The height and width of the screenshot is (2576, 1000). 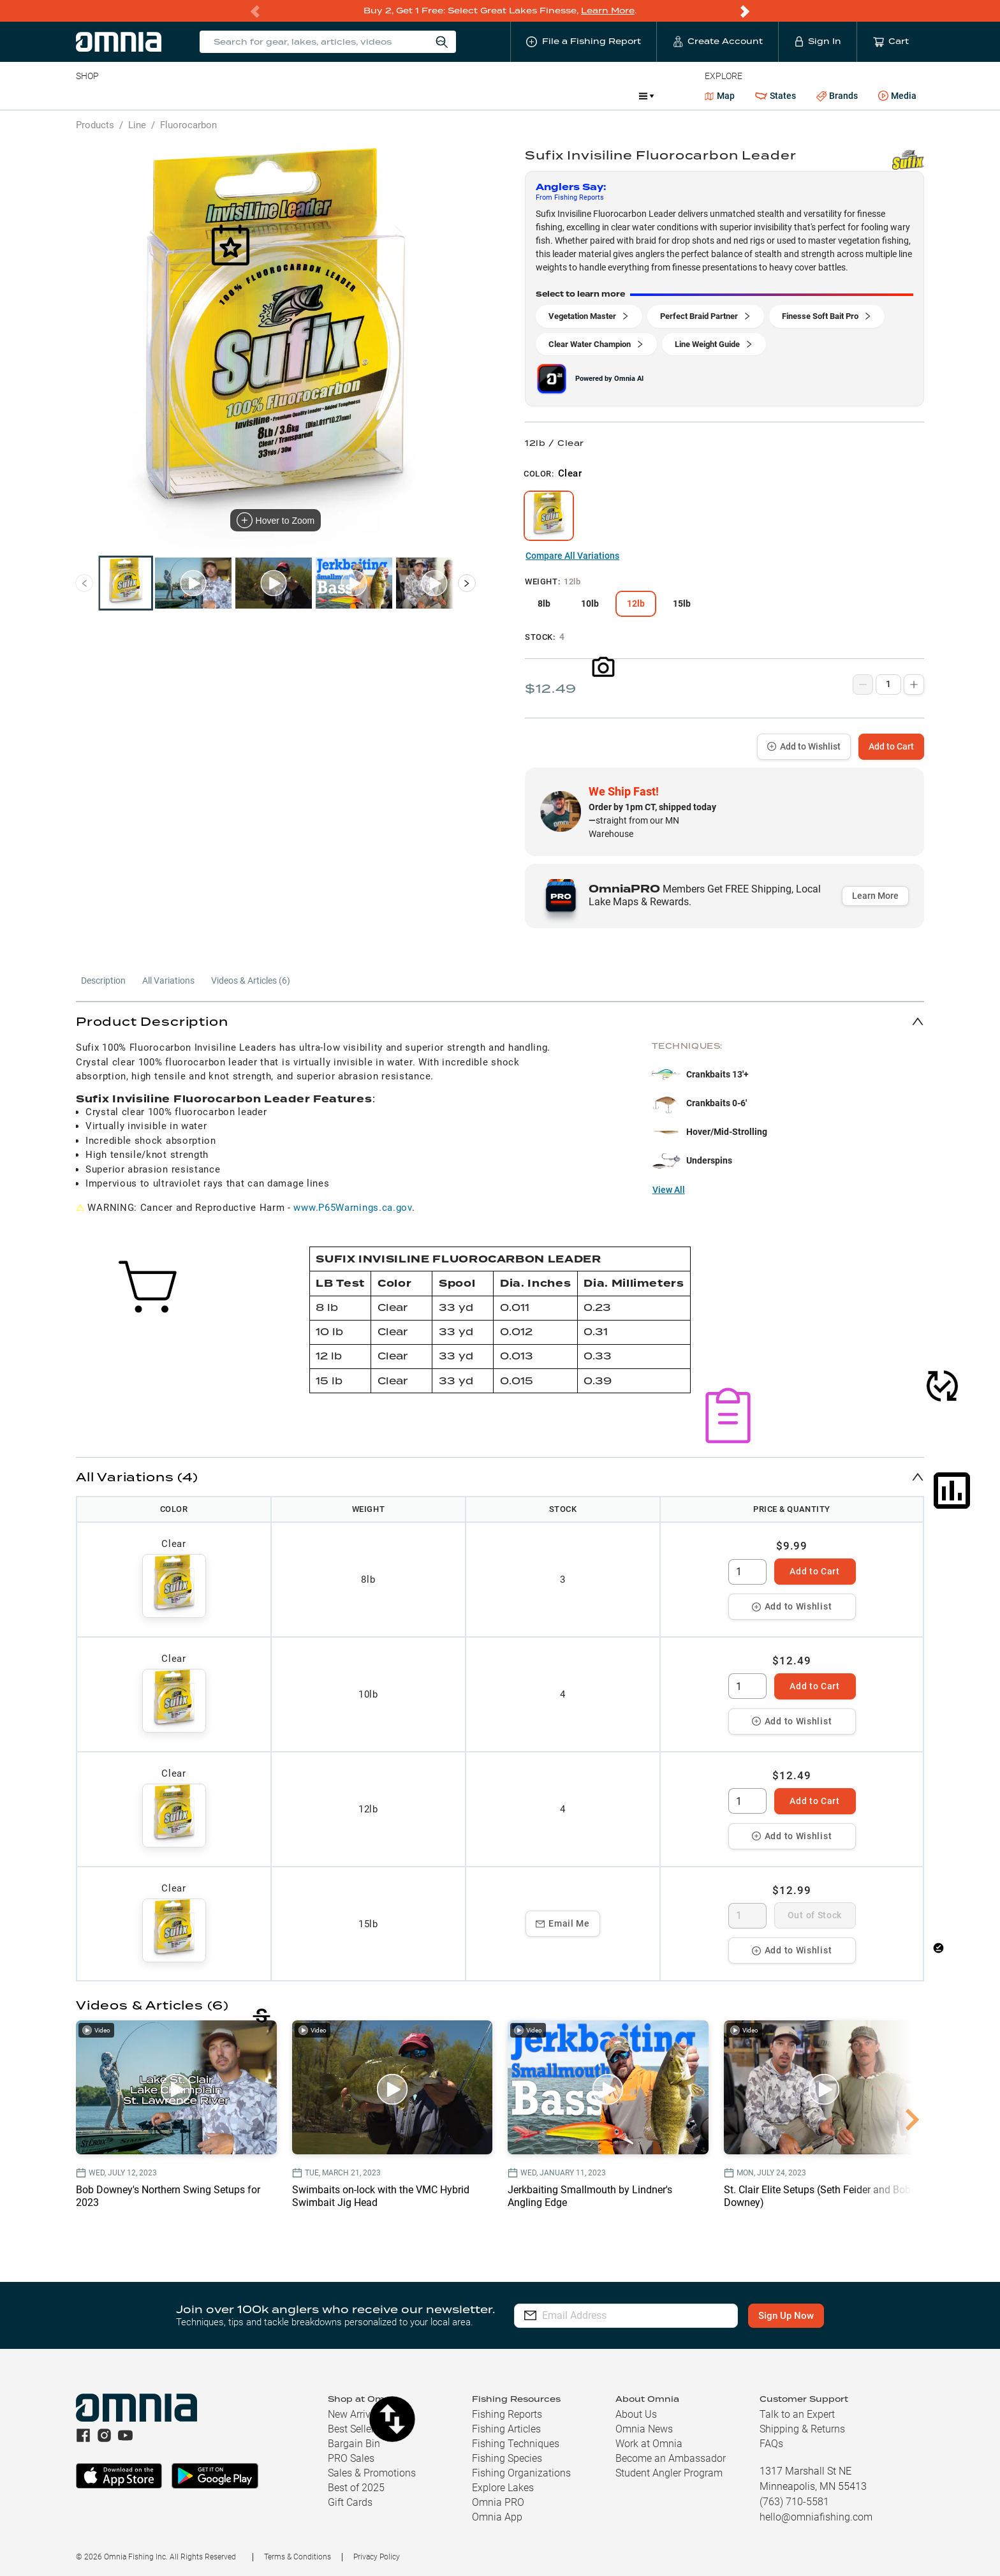 What do you see at coordinates (603, 668) in the screenshot?
I see `take a photo` at bounding box center [603, 668].